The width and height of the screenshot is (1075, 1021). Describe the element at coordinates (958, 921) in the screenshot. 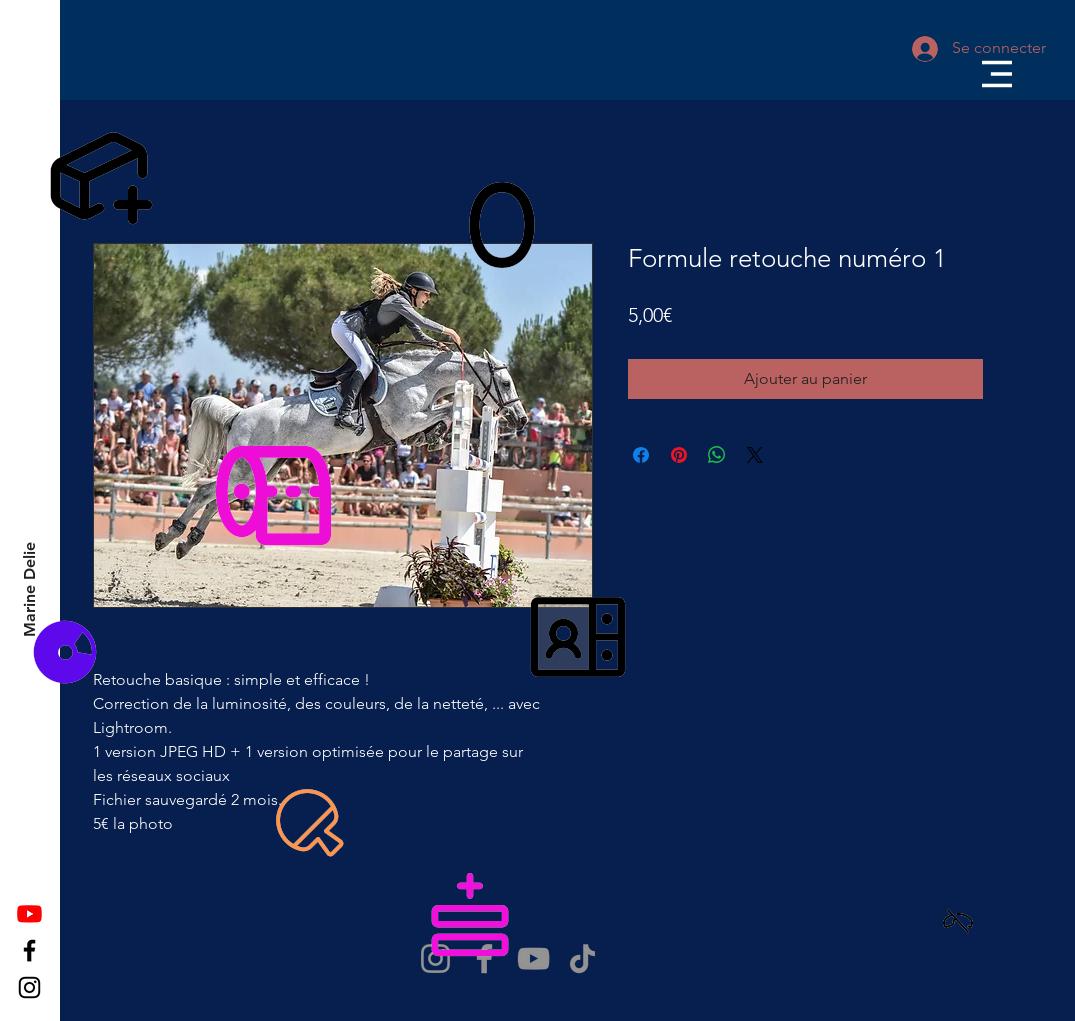

I see `end or decline a phone call` at that location.